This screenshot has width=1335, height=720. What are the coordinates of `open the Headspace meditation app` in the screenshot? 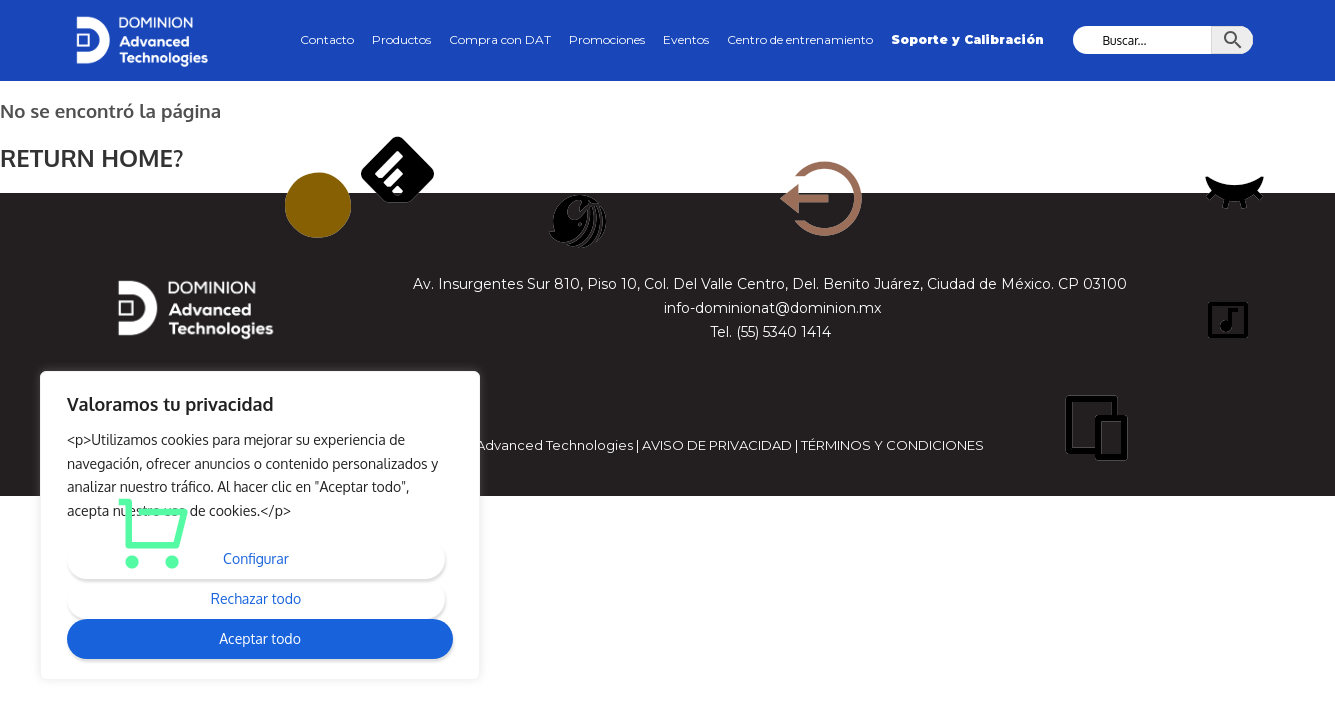 It's located at (318, 205).